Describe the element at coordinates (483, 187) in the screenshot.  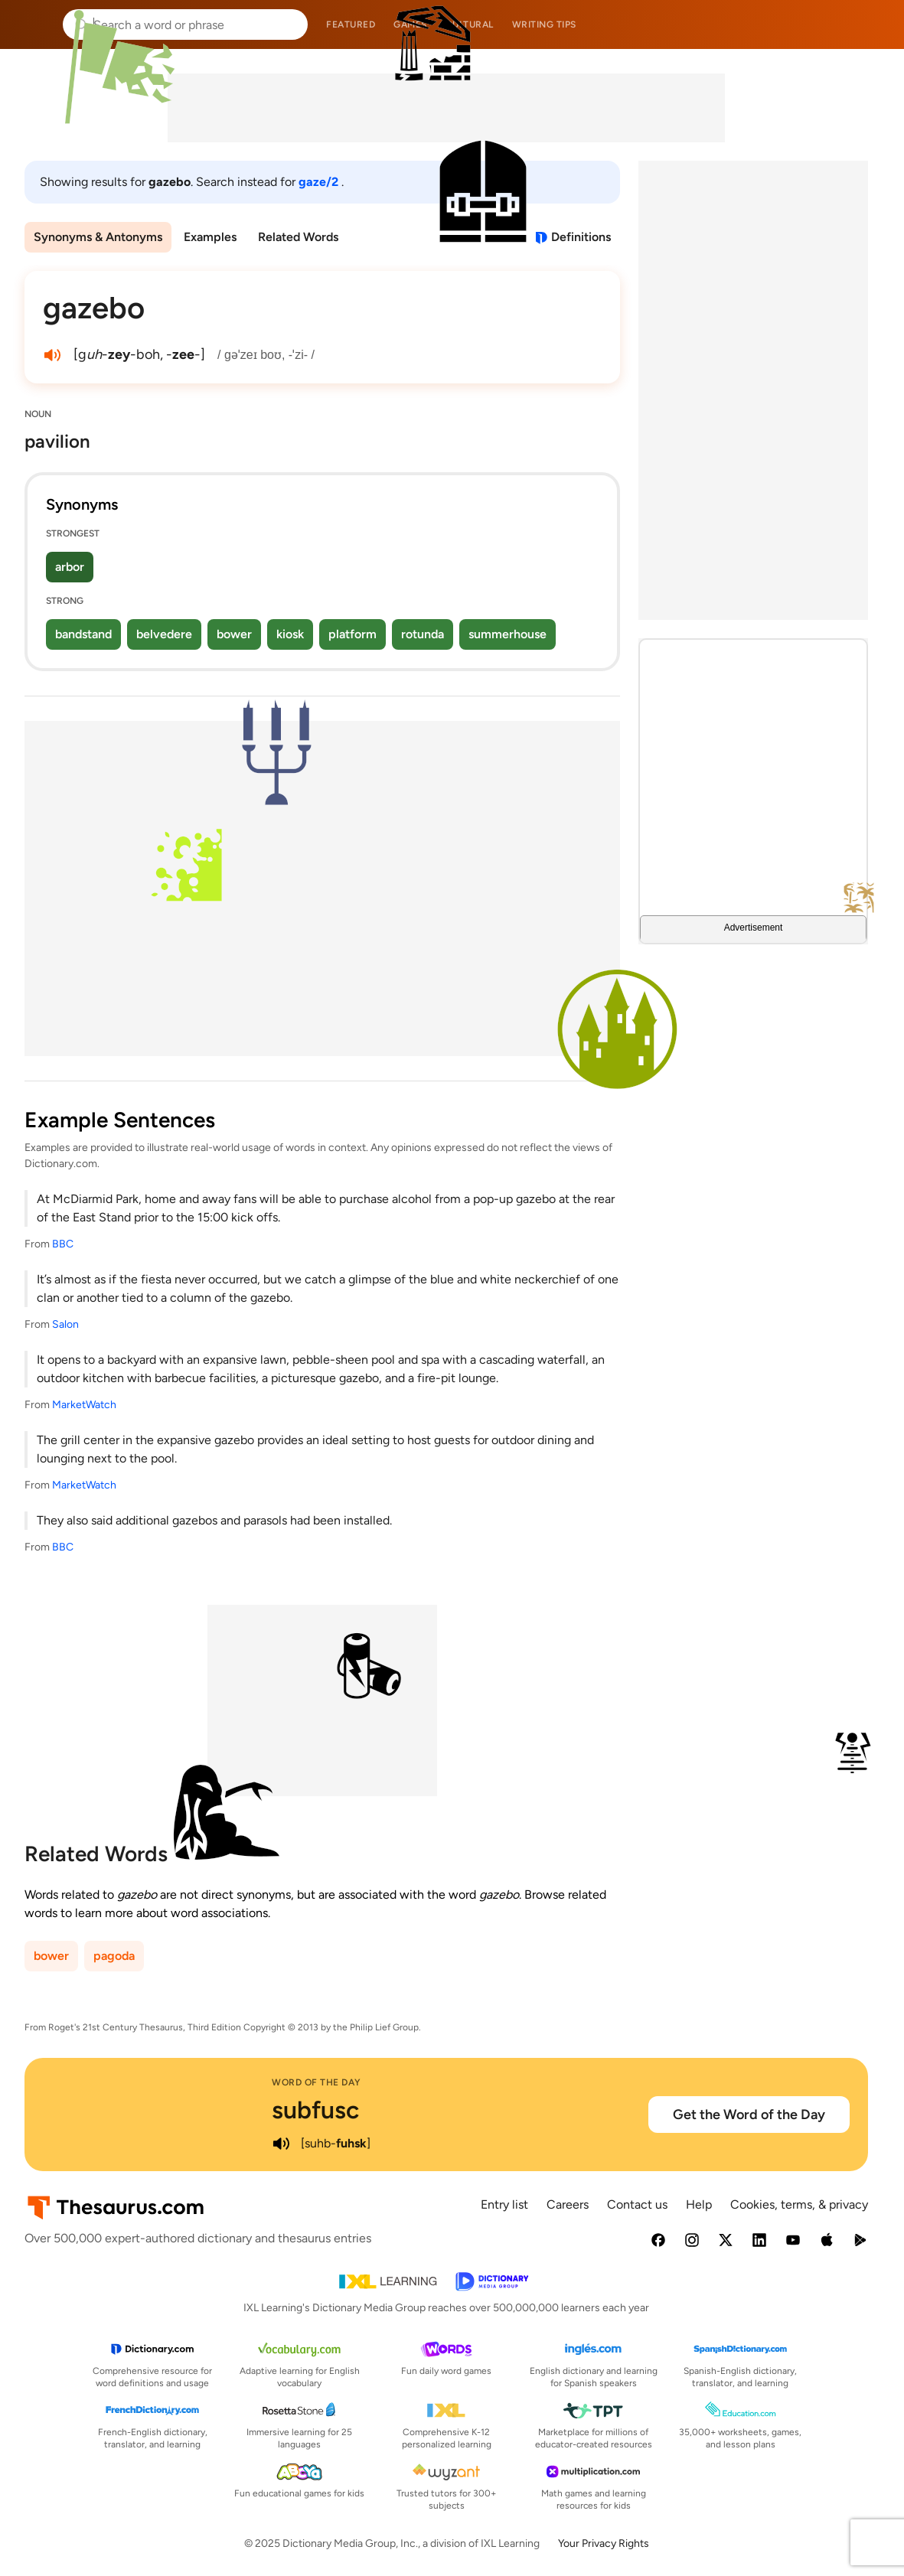
I see `a locked or inaccessible area in a game` at that location.